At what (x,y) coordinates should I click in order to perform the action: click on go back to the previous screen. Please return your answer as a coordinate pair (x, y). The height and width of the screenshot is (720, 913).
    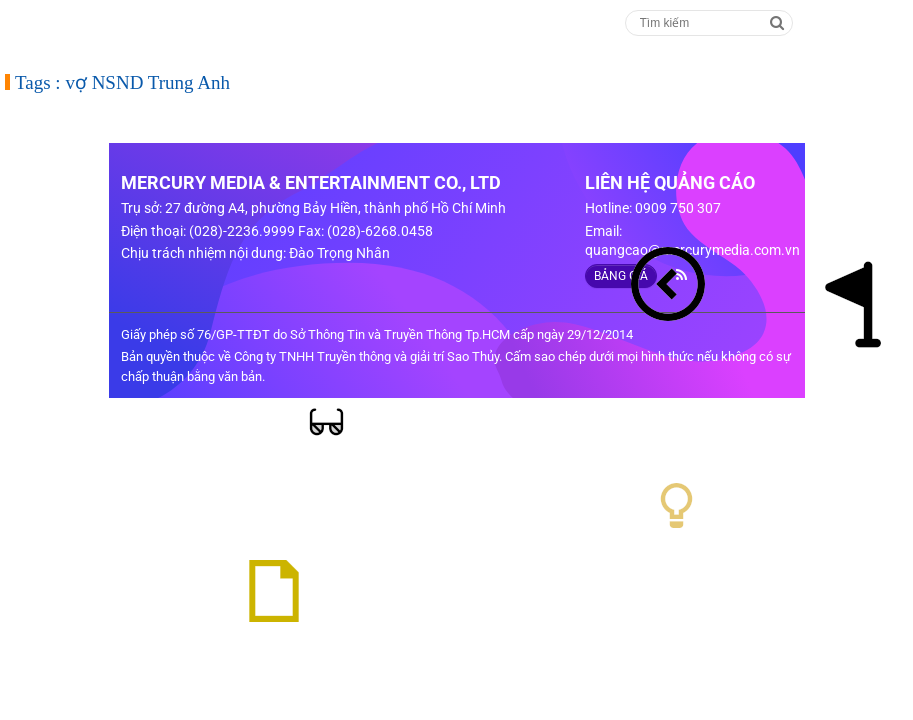
    Looking at the image, I should click on (668, 284).